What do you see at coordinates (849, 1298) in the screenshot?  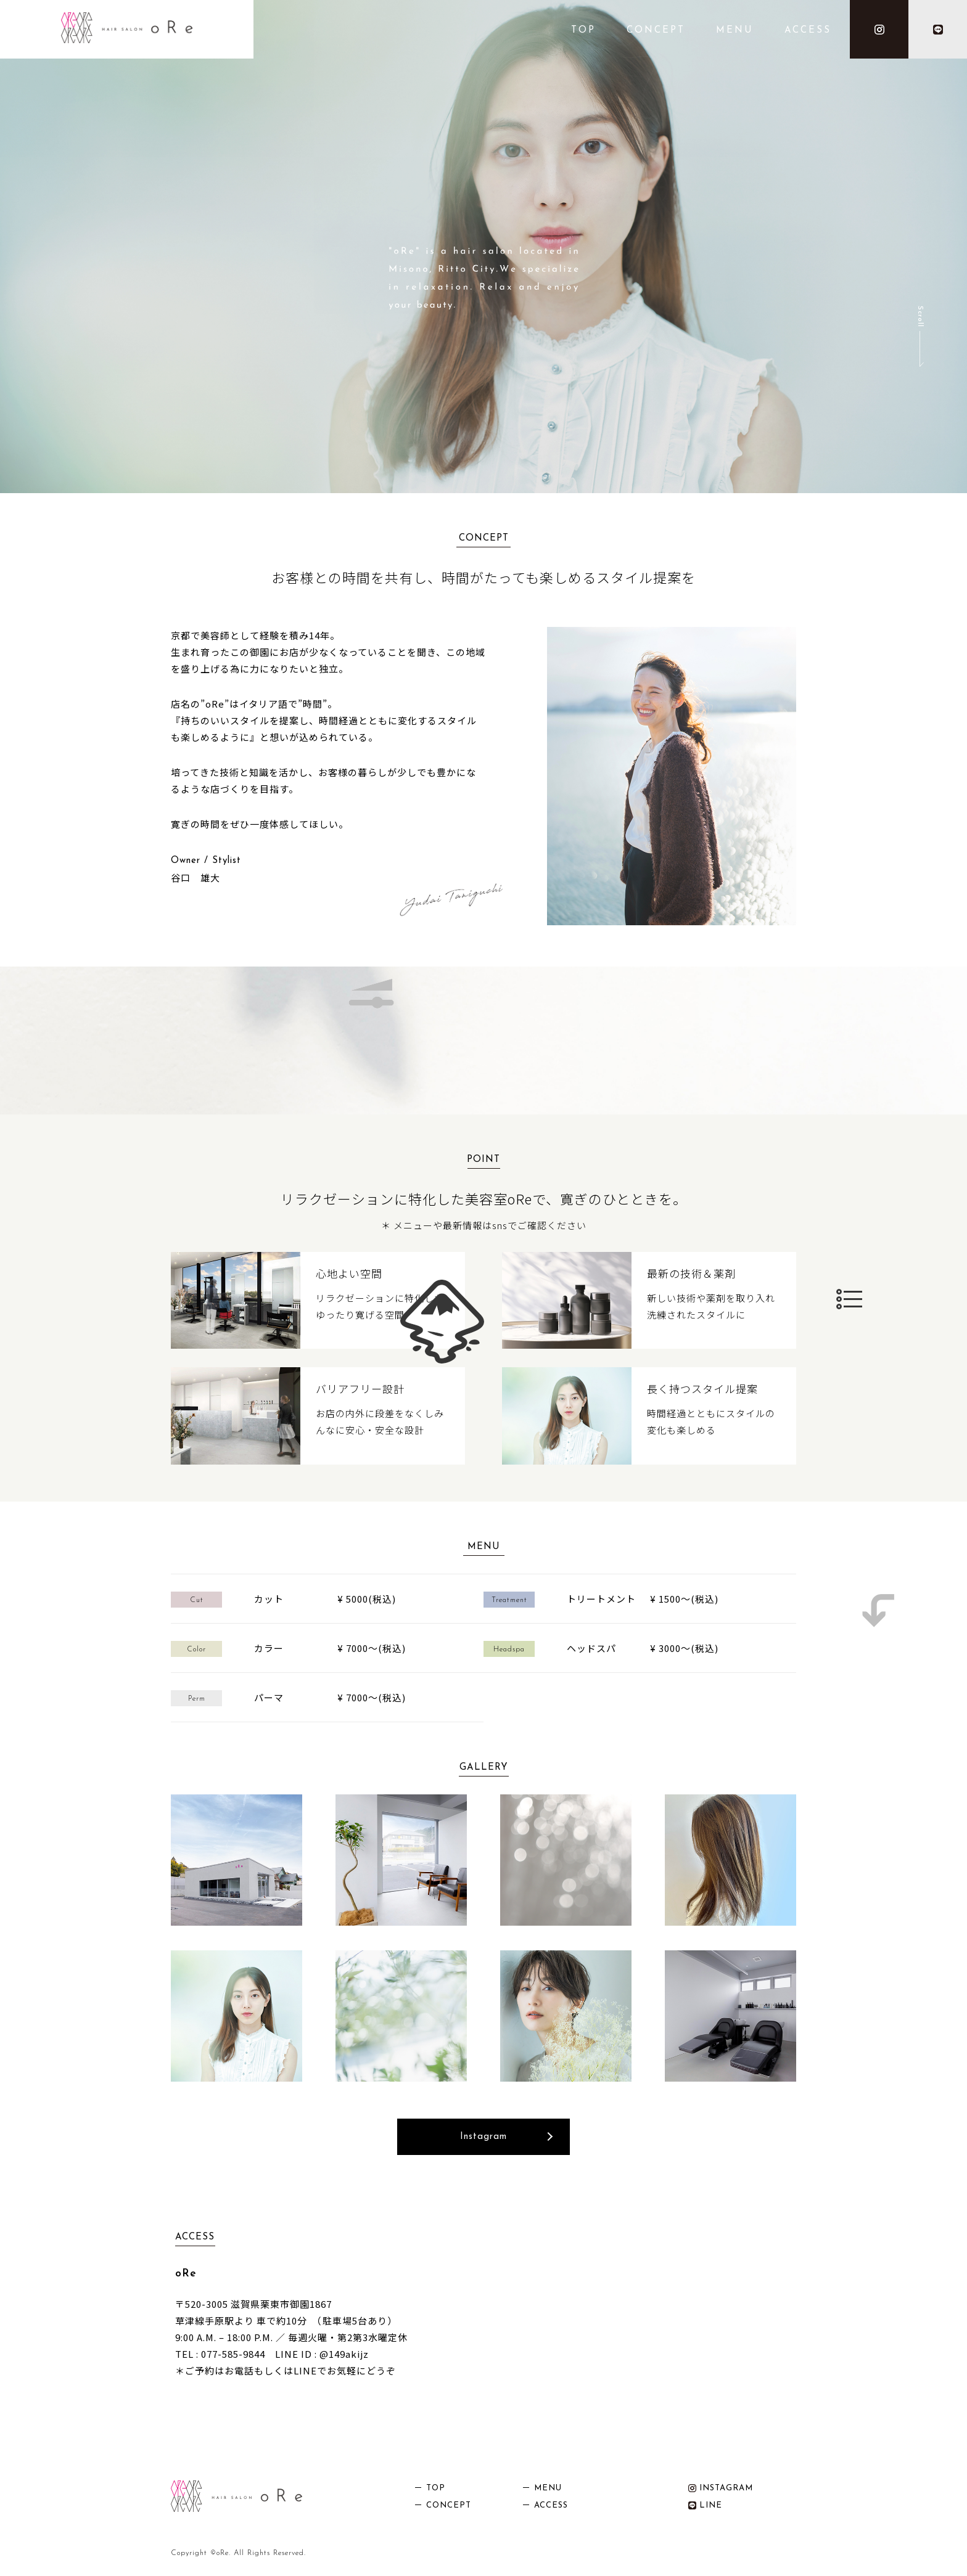 I see `view task list or to-do items` at bounding box center [849, 1298].